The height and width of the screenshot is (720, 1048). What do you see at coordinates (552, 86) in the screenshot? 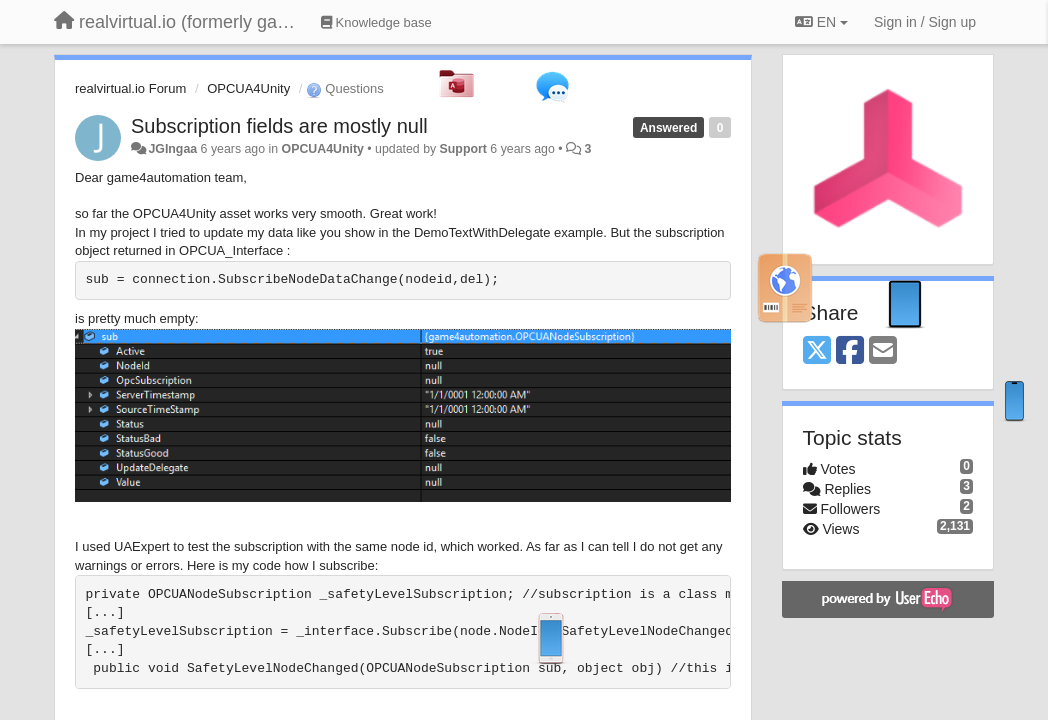
I see `open messages or chat application` at bounding box center [552, 86].